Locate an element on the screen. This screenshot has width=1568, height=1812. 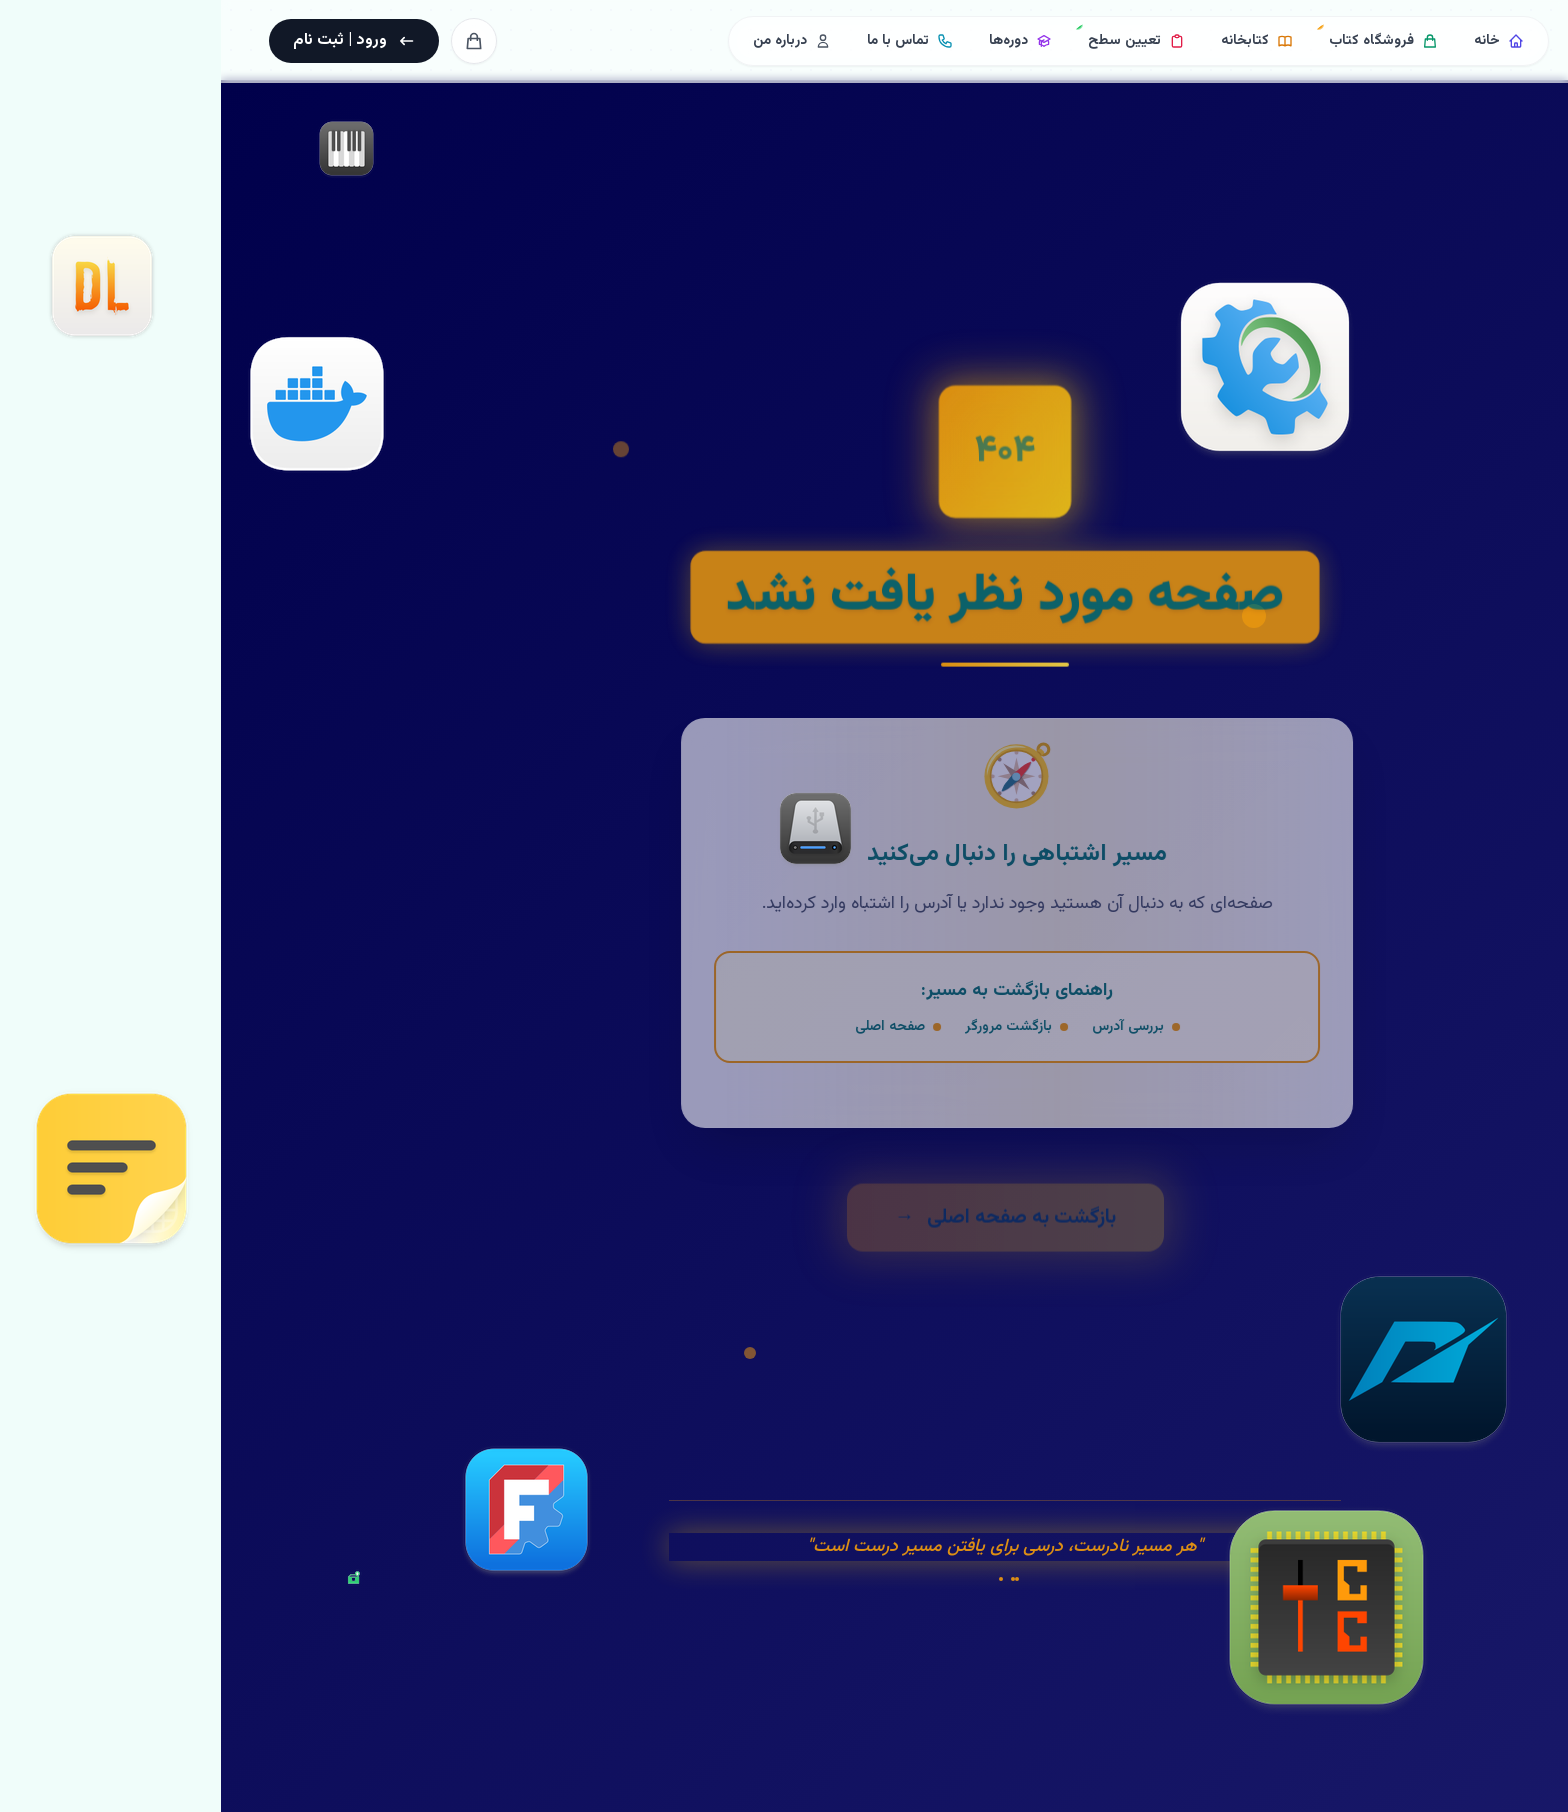
open FreeCAD application is located at coordinates (526, 1509).